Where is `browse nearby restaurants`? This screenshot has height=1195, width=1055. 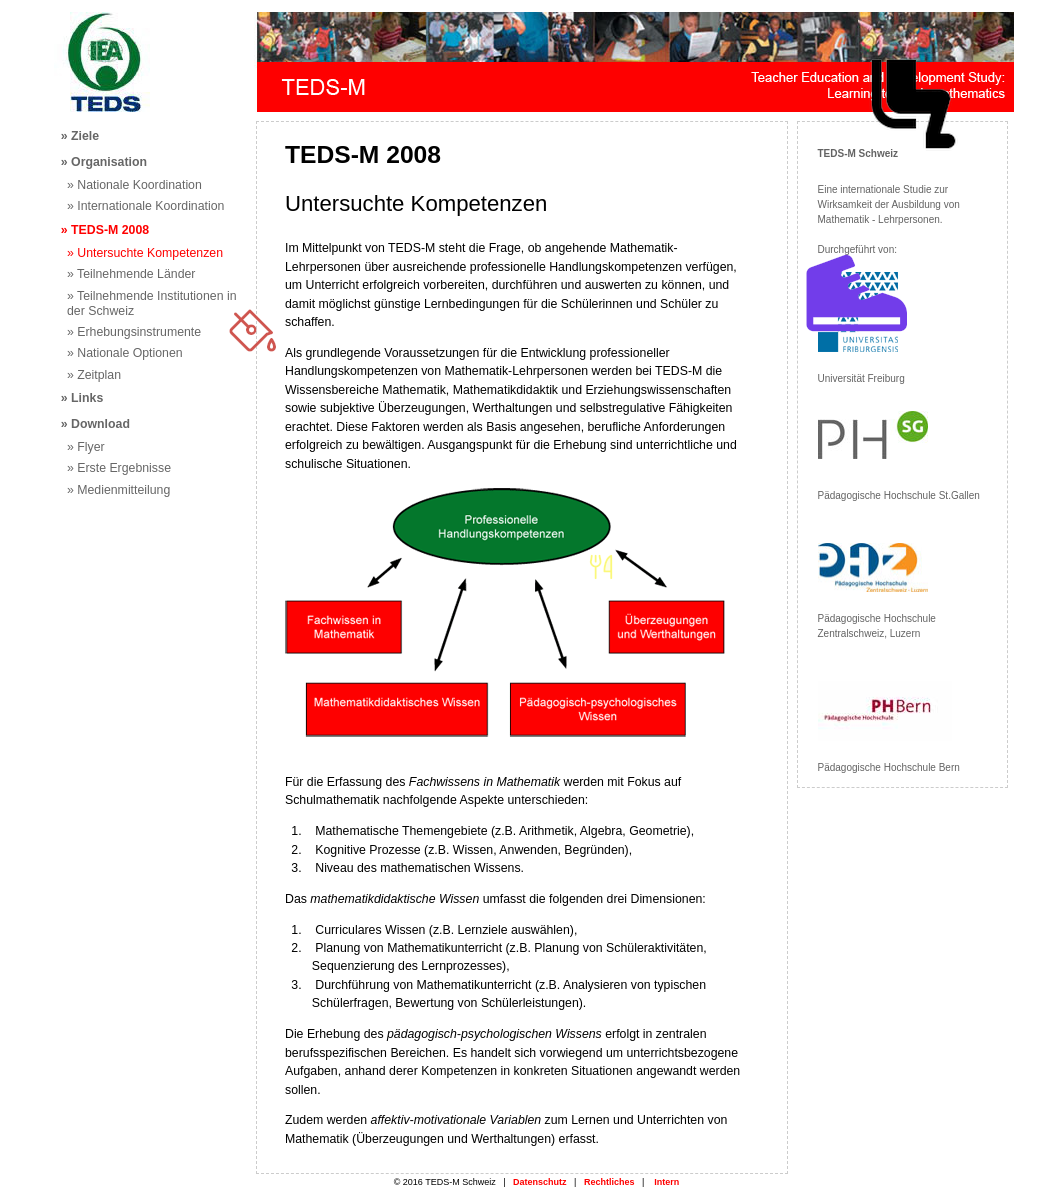 browse nearby restaurants is located at coordinates (601, 566).